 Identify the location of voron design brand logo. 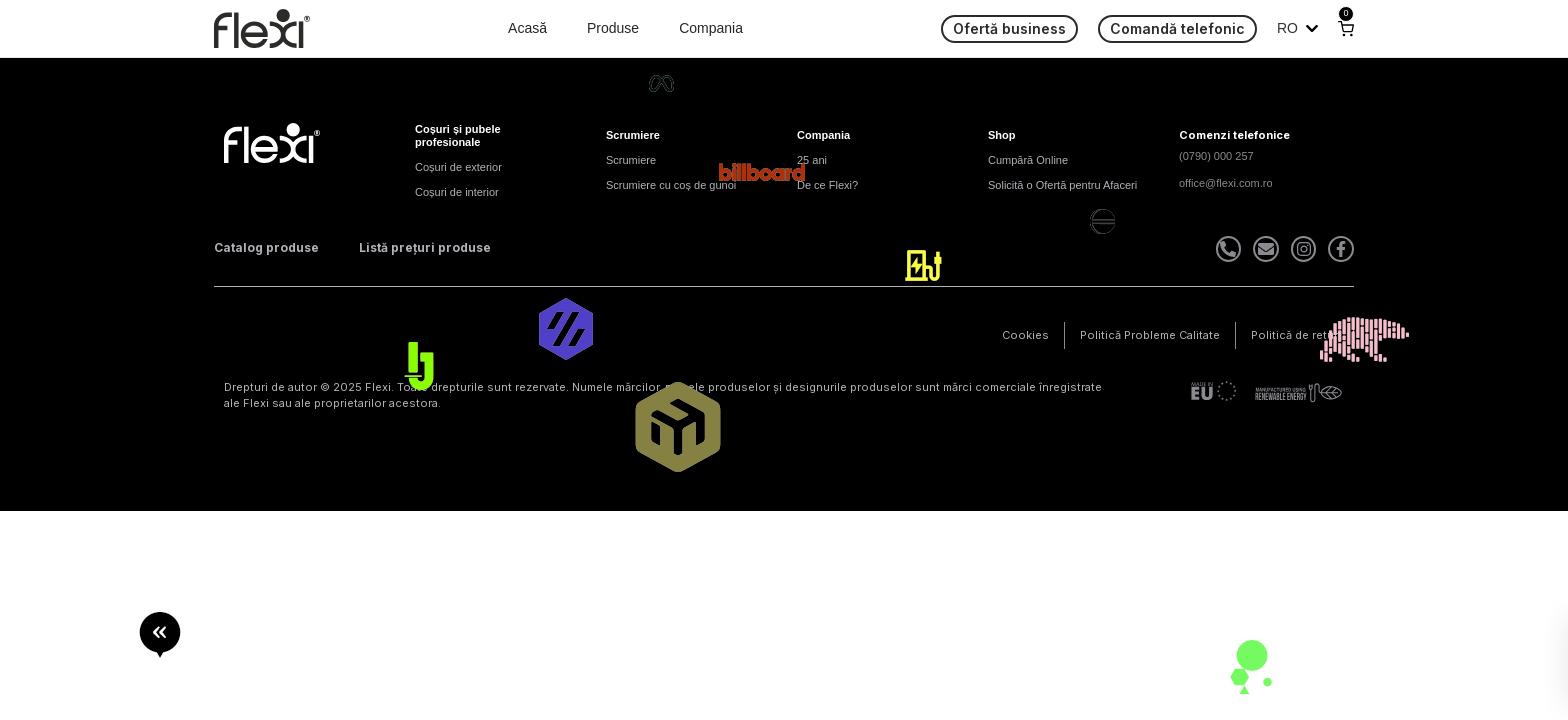
(566, 329).